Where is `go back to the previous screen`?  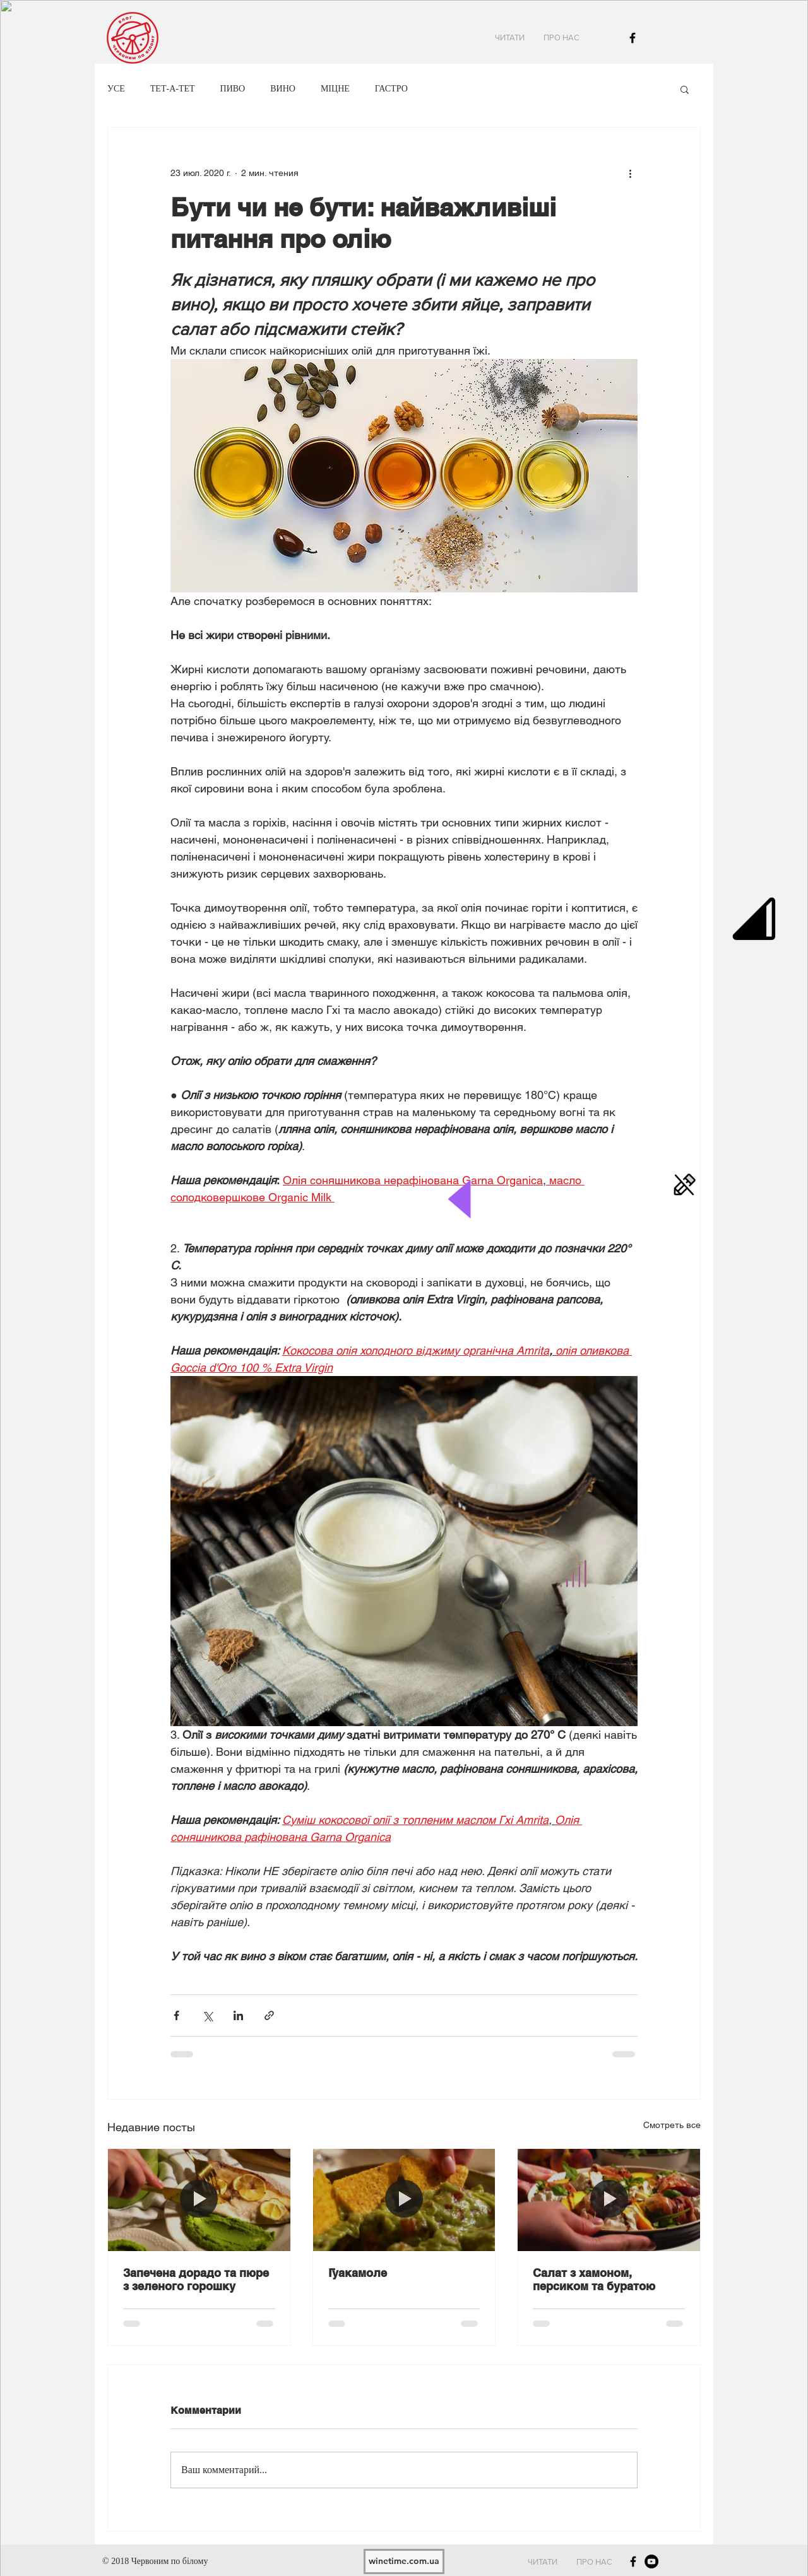 go back to the previous screen is located at coordinates (459, 1199).